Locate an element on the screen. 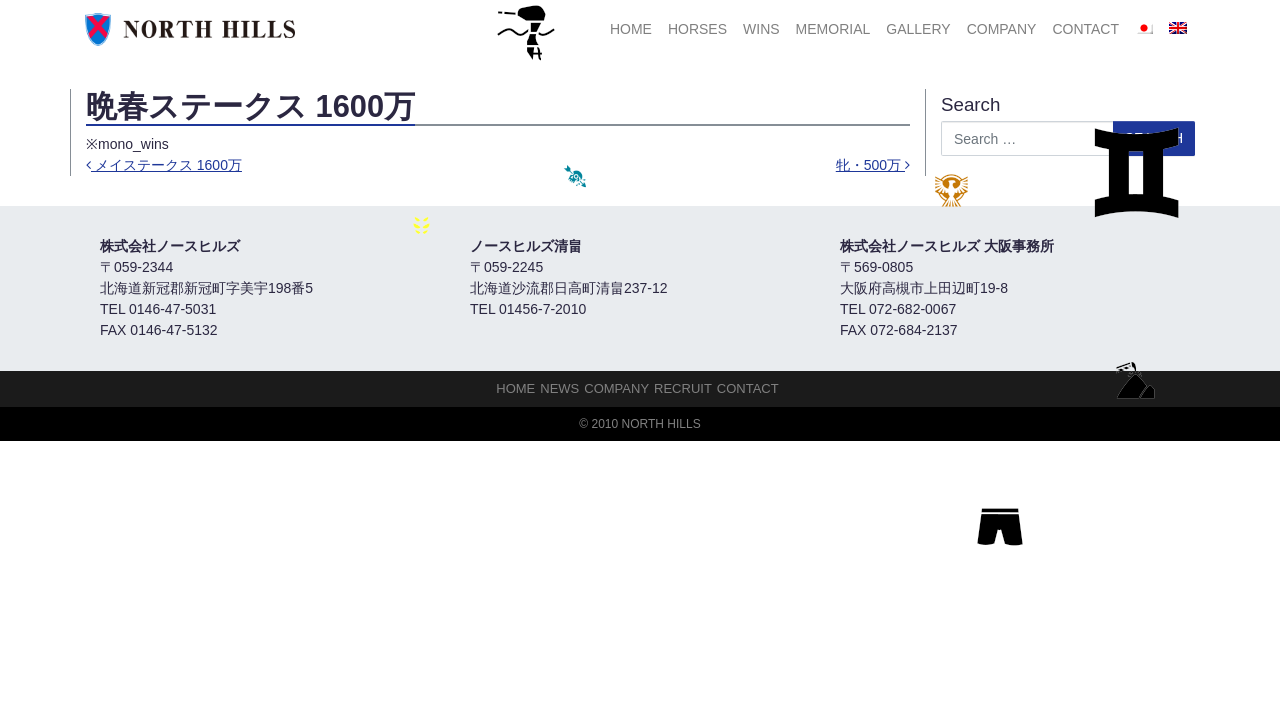 The width and height of the screenshot is (1280, 720). condor or eagle emblem representing a faction or team is located at coordinates (951, 190).